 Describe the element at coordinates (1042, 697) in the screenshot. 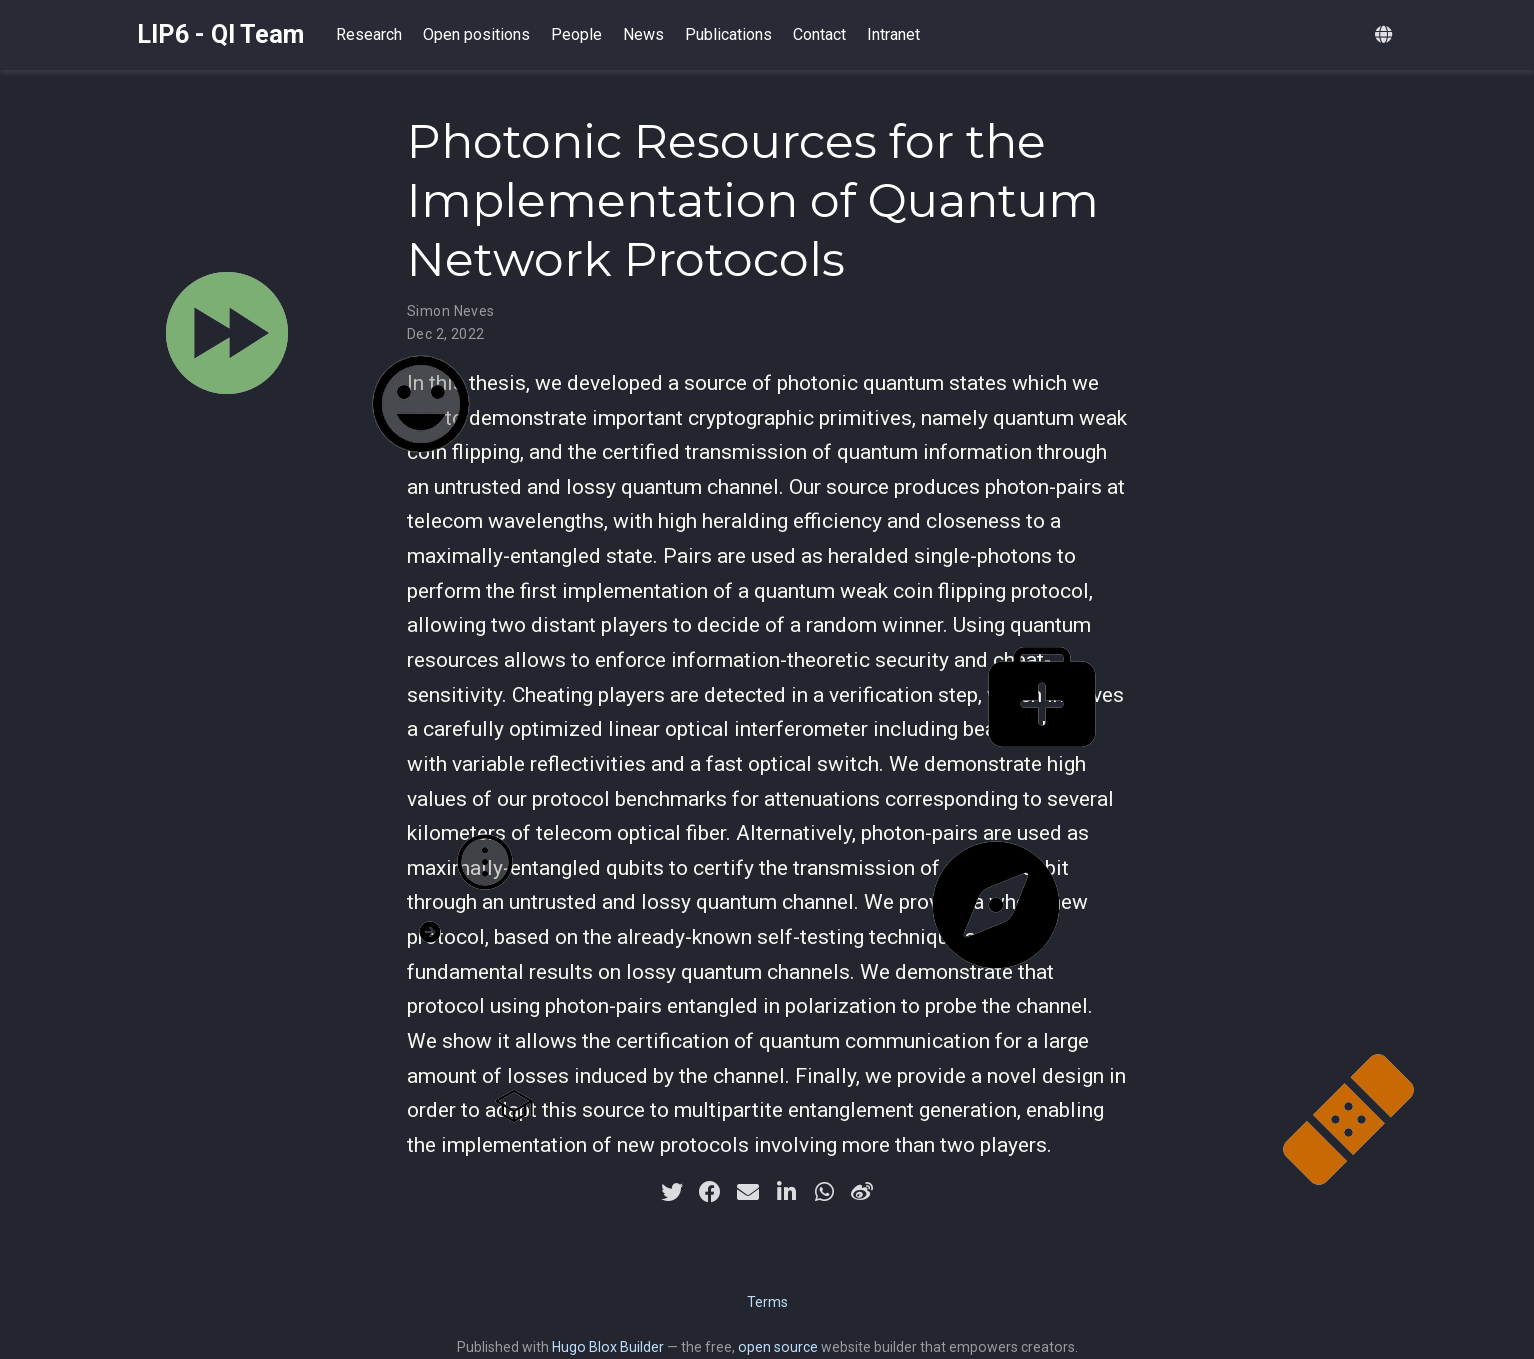

I see `access health or medical information` at that location.